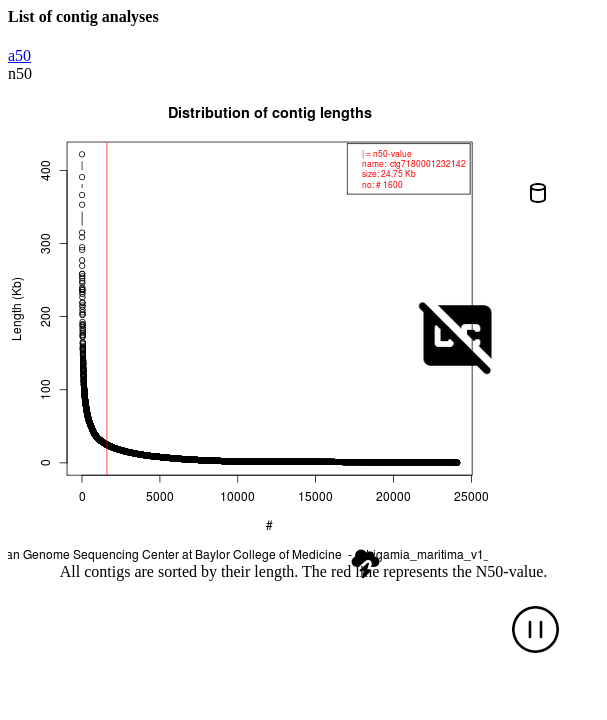 The width and height of the screenshot is (607, 720). What do you see at coordinates (538, 193) in the screenshot?
I see `access database or storage` at bounding box center [538, 193].